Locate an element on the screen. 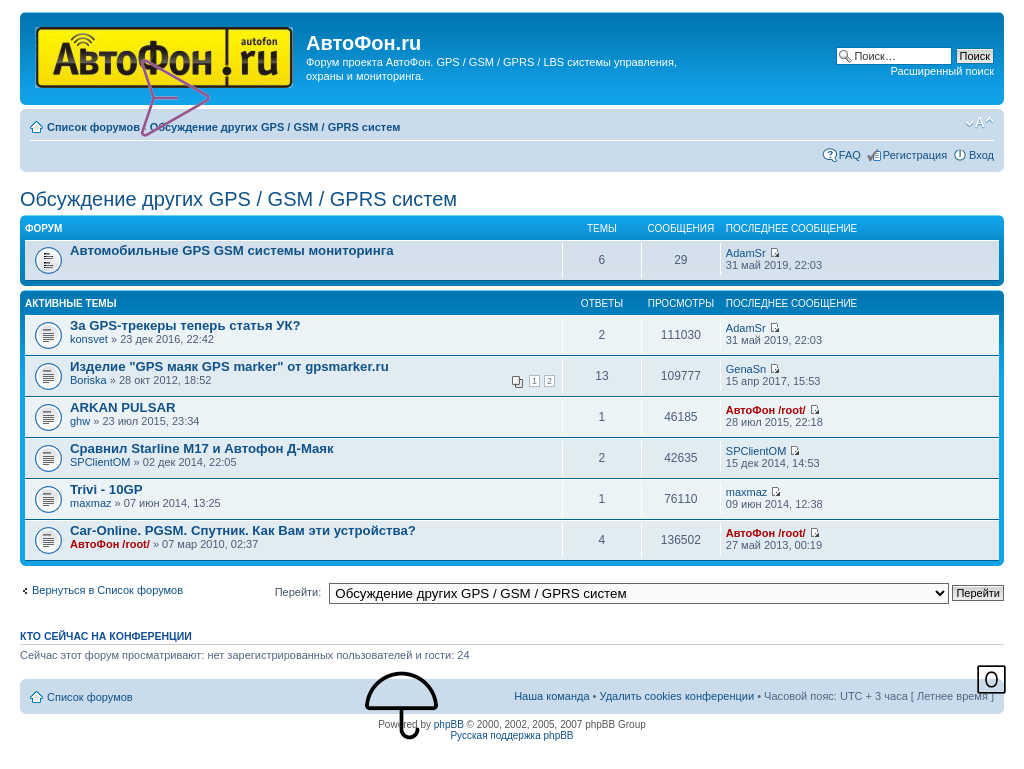 This screenshot has width=1024, height=769. indicates weather protection or rain forecast is located at coordinates (401, 705).